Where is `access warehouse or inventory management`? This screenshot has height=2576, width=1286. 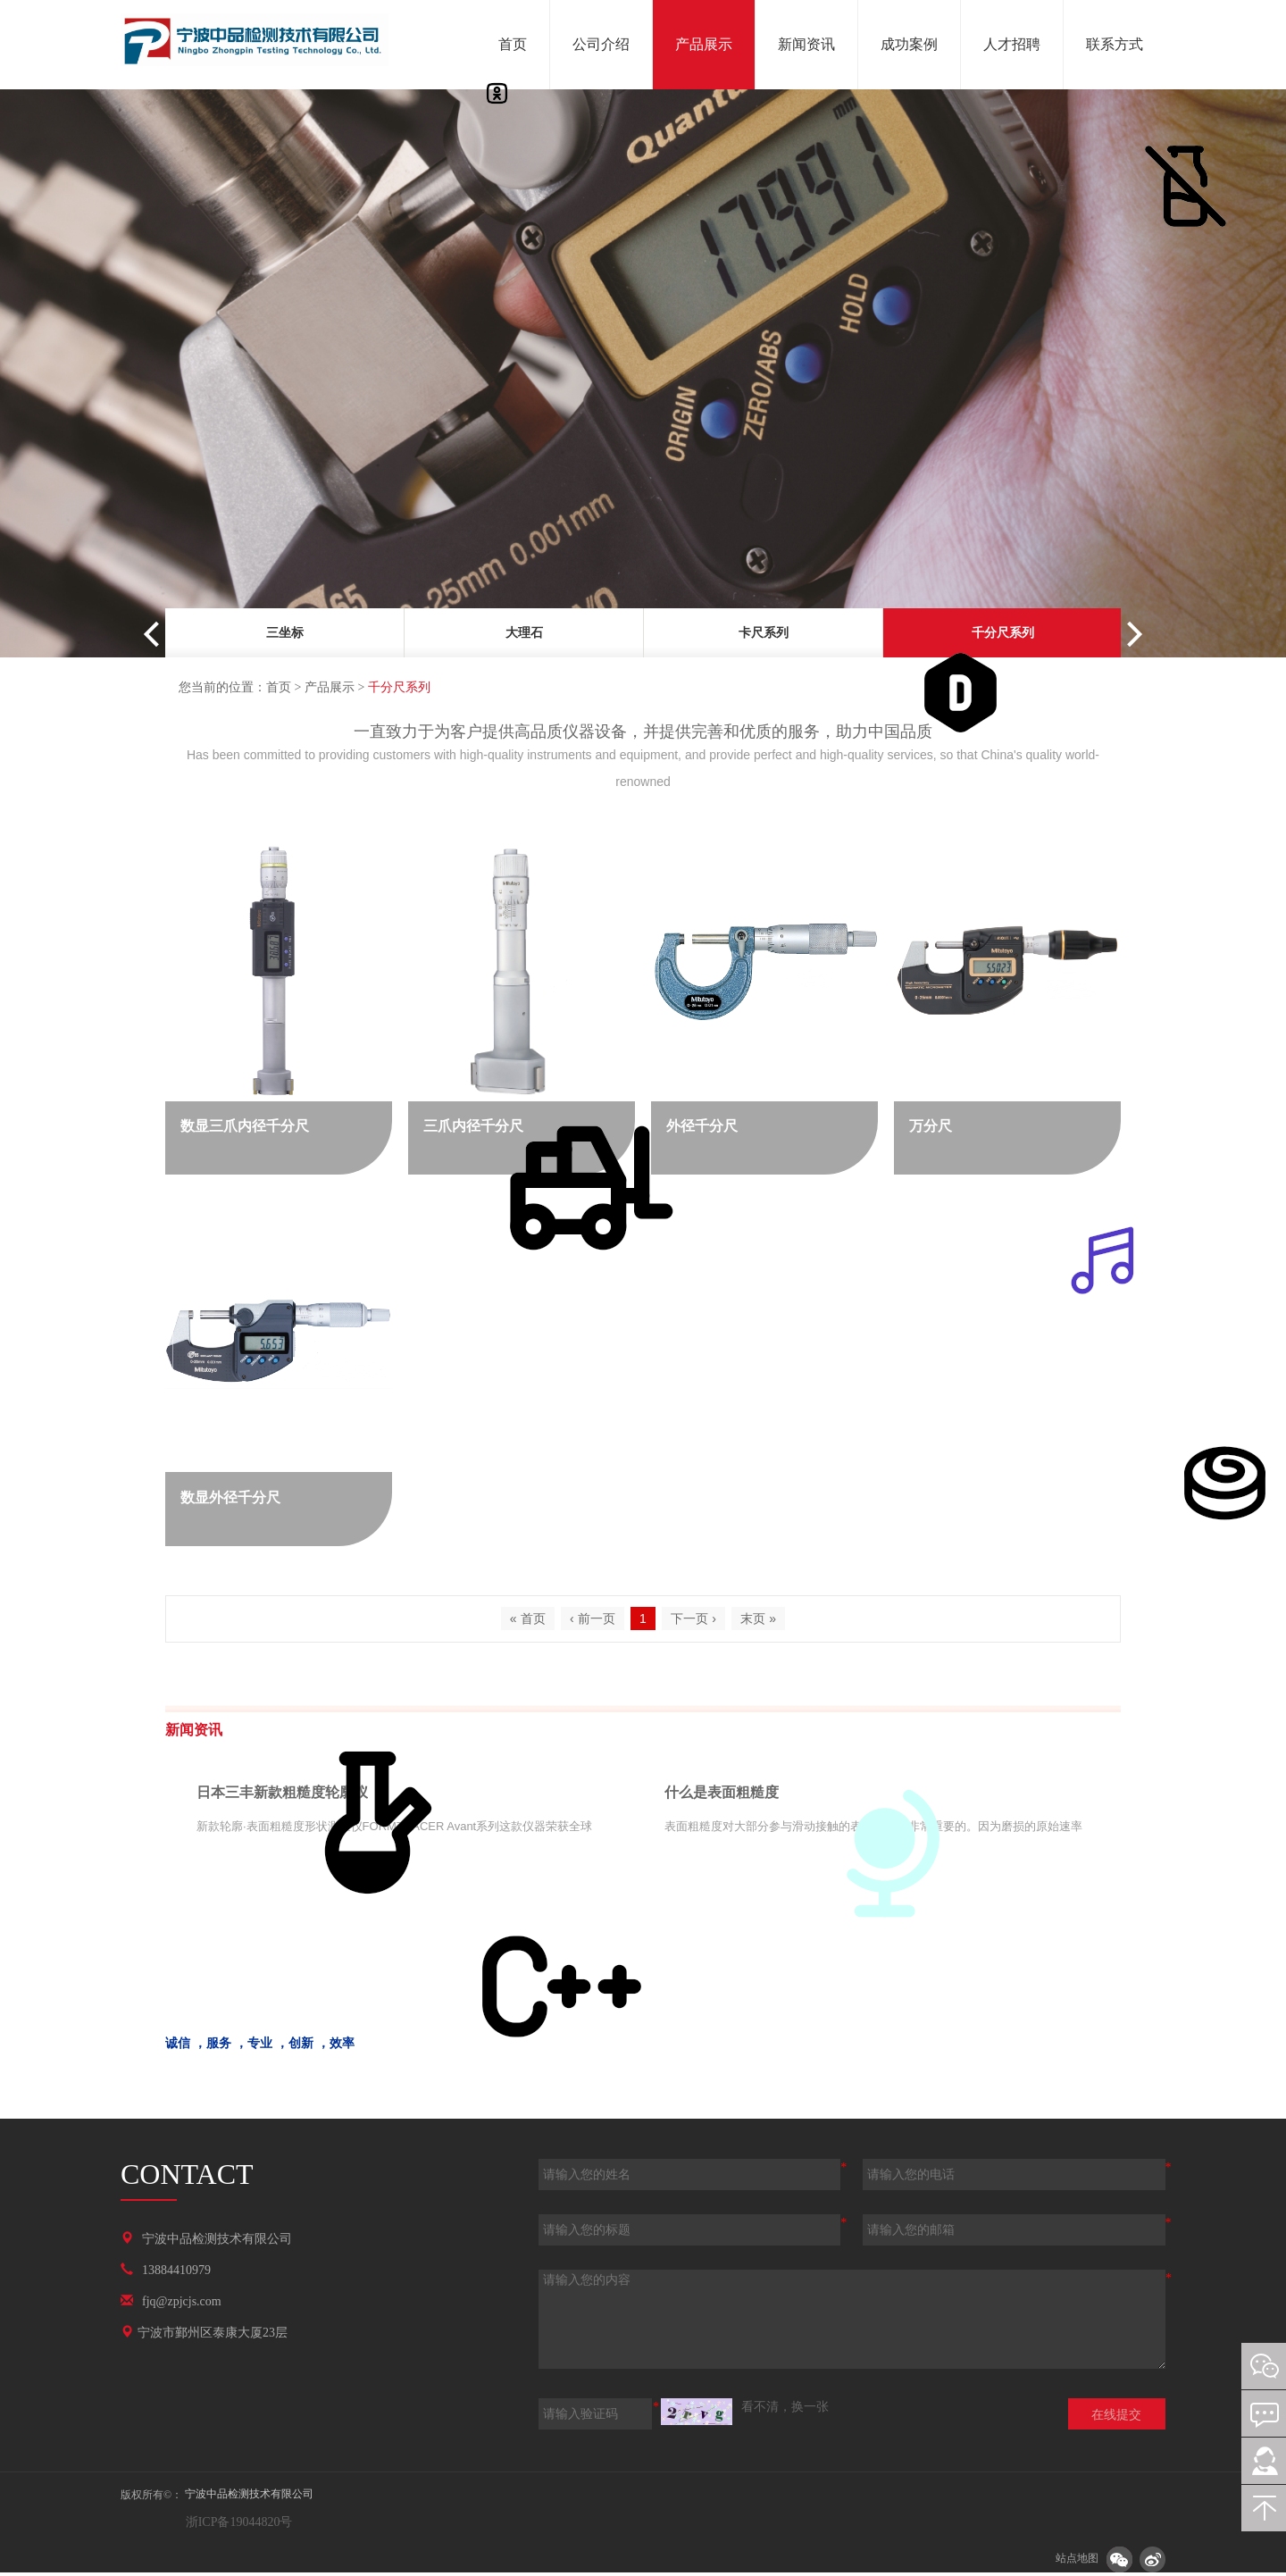 access warehouse or inventory management is located at coordinates (588, 1188).